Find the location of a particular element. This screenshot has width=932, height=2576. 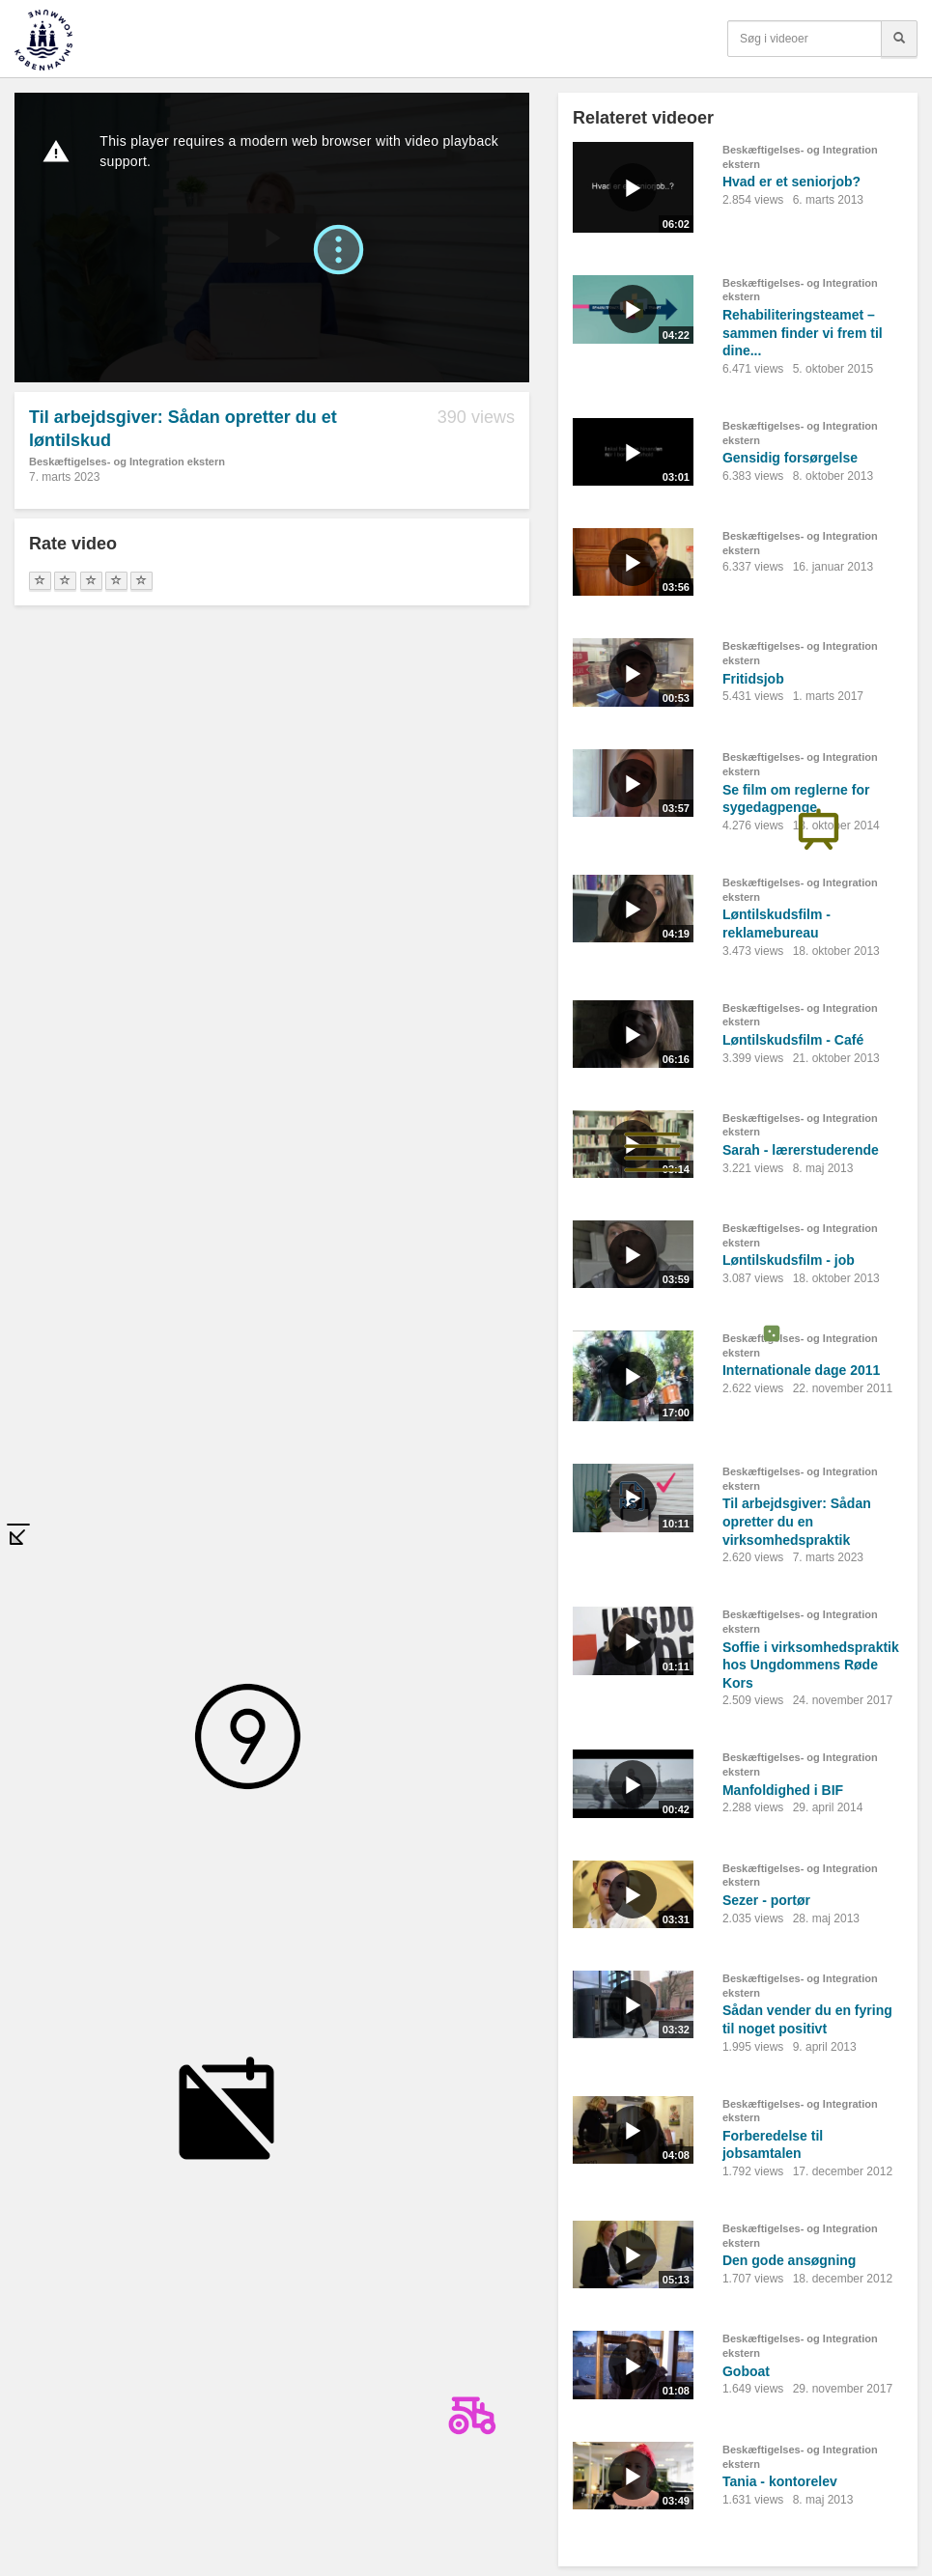

justify text alignment is located at coordinates (652, 1153).